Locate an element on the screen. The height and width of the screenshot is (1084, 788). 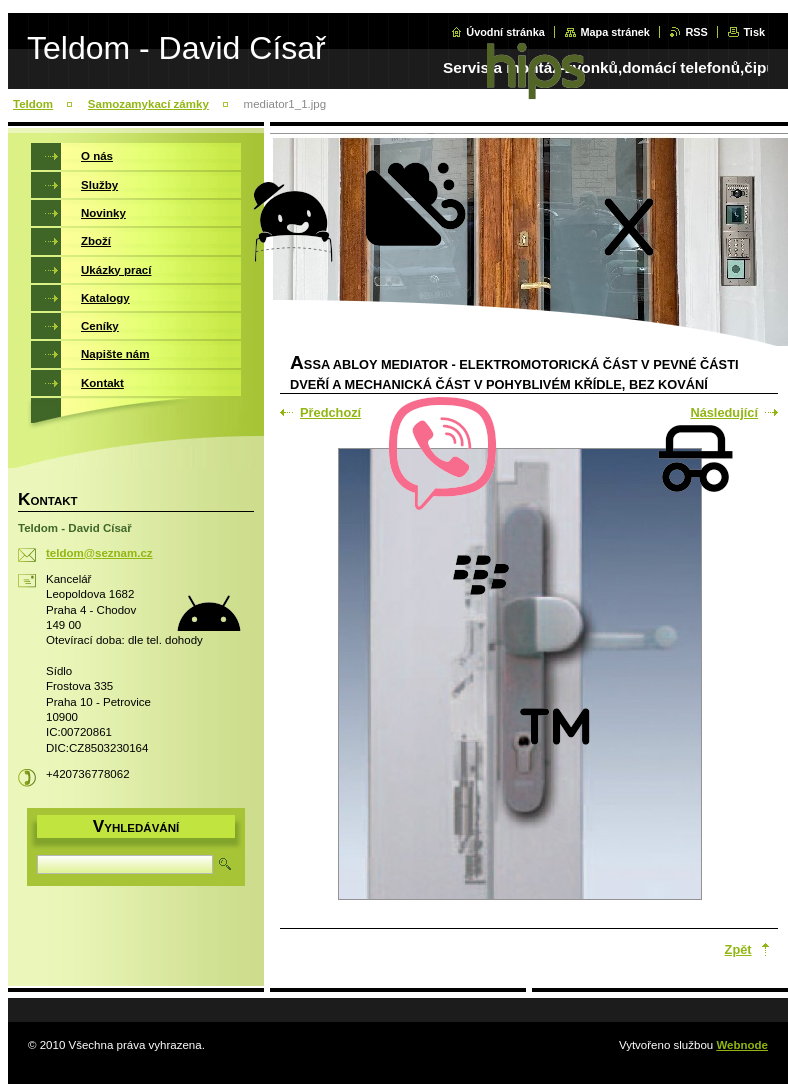
open the Tapas app is located at coordinates (293, 222).